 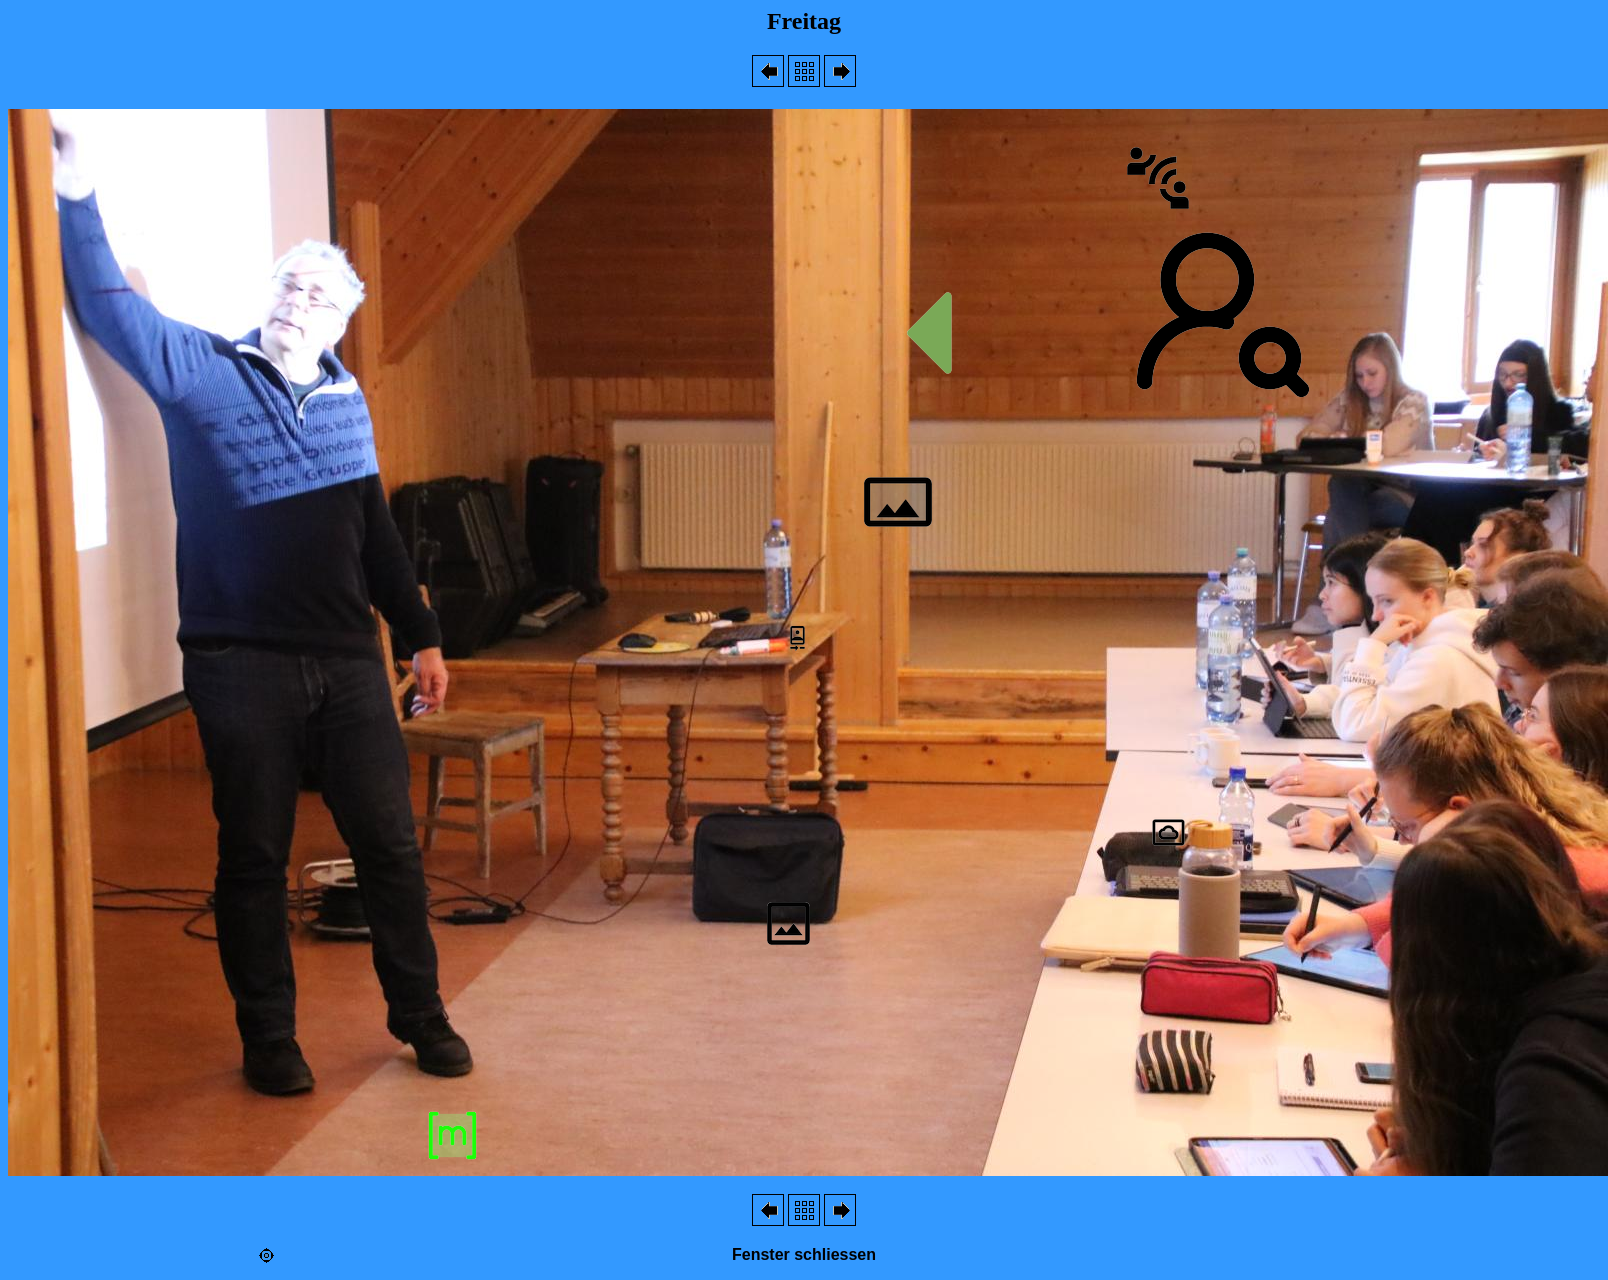 What do you see at coordinates (898, 502) in the screenshot?
I see `view panorama or landscape photos` at bounding box center [898, 502].